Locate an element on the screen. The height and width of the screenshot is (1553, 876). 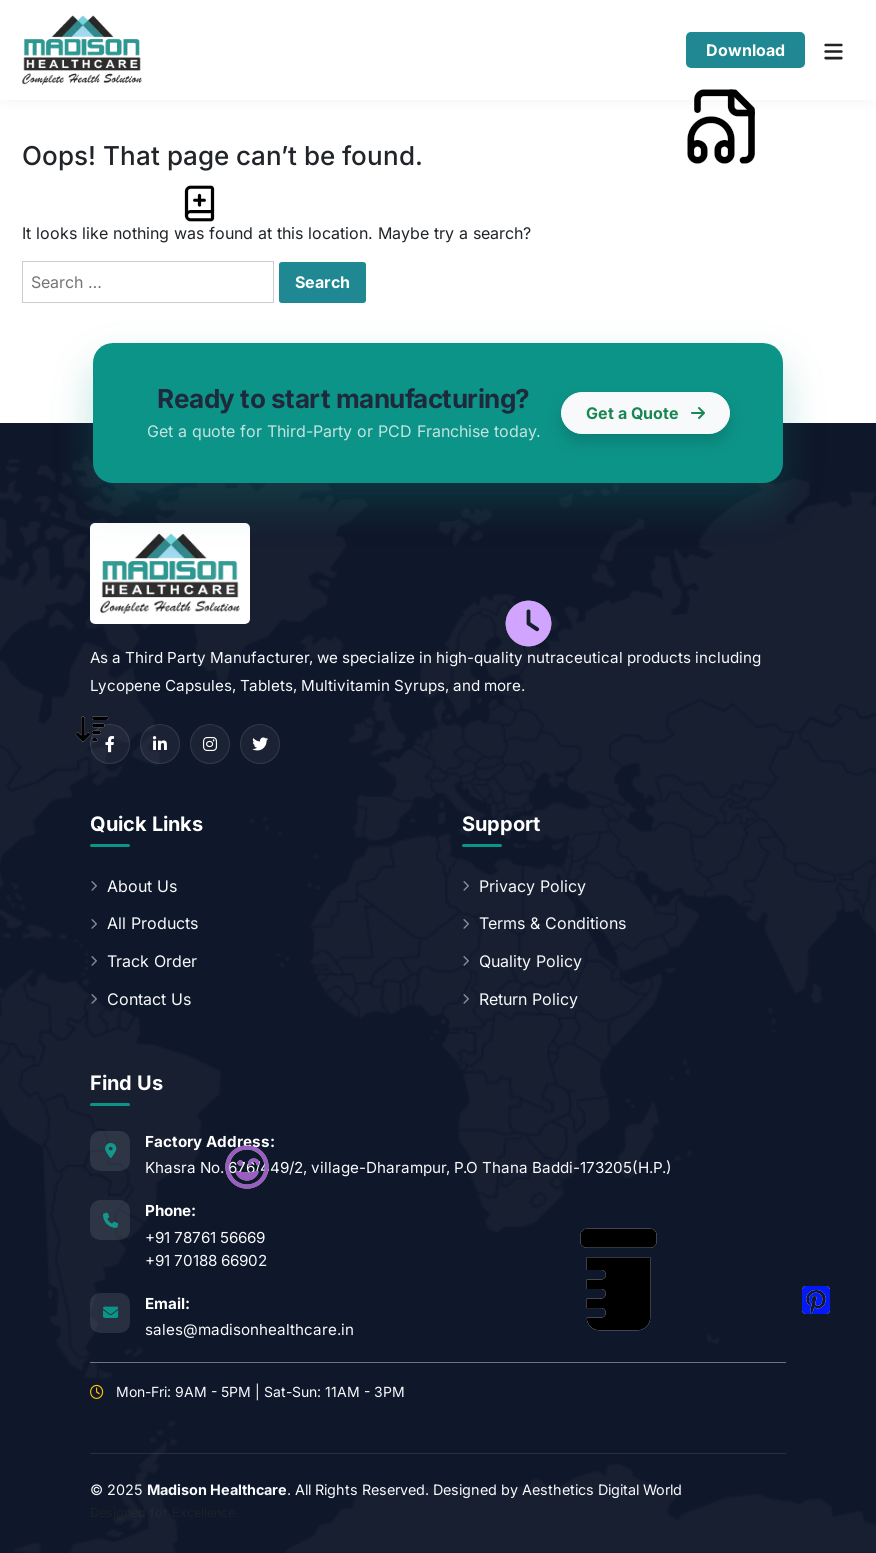
open an audio file is located at coordinates (724, 126).